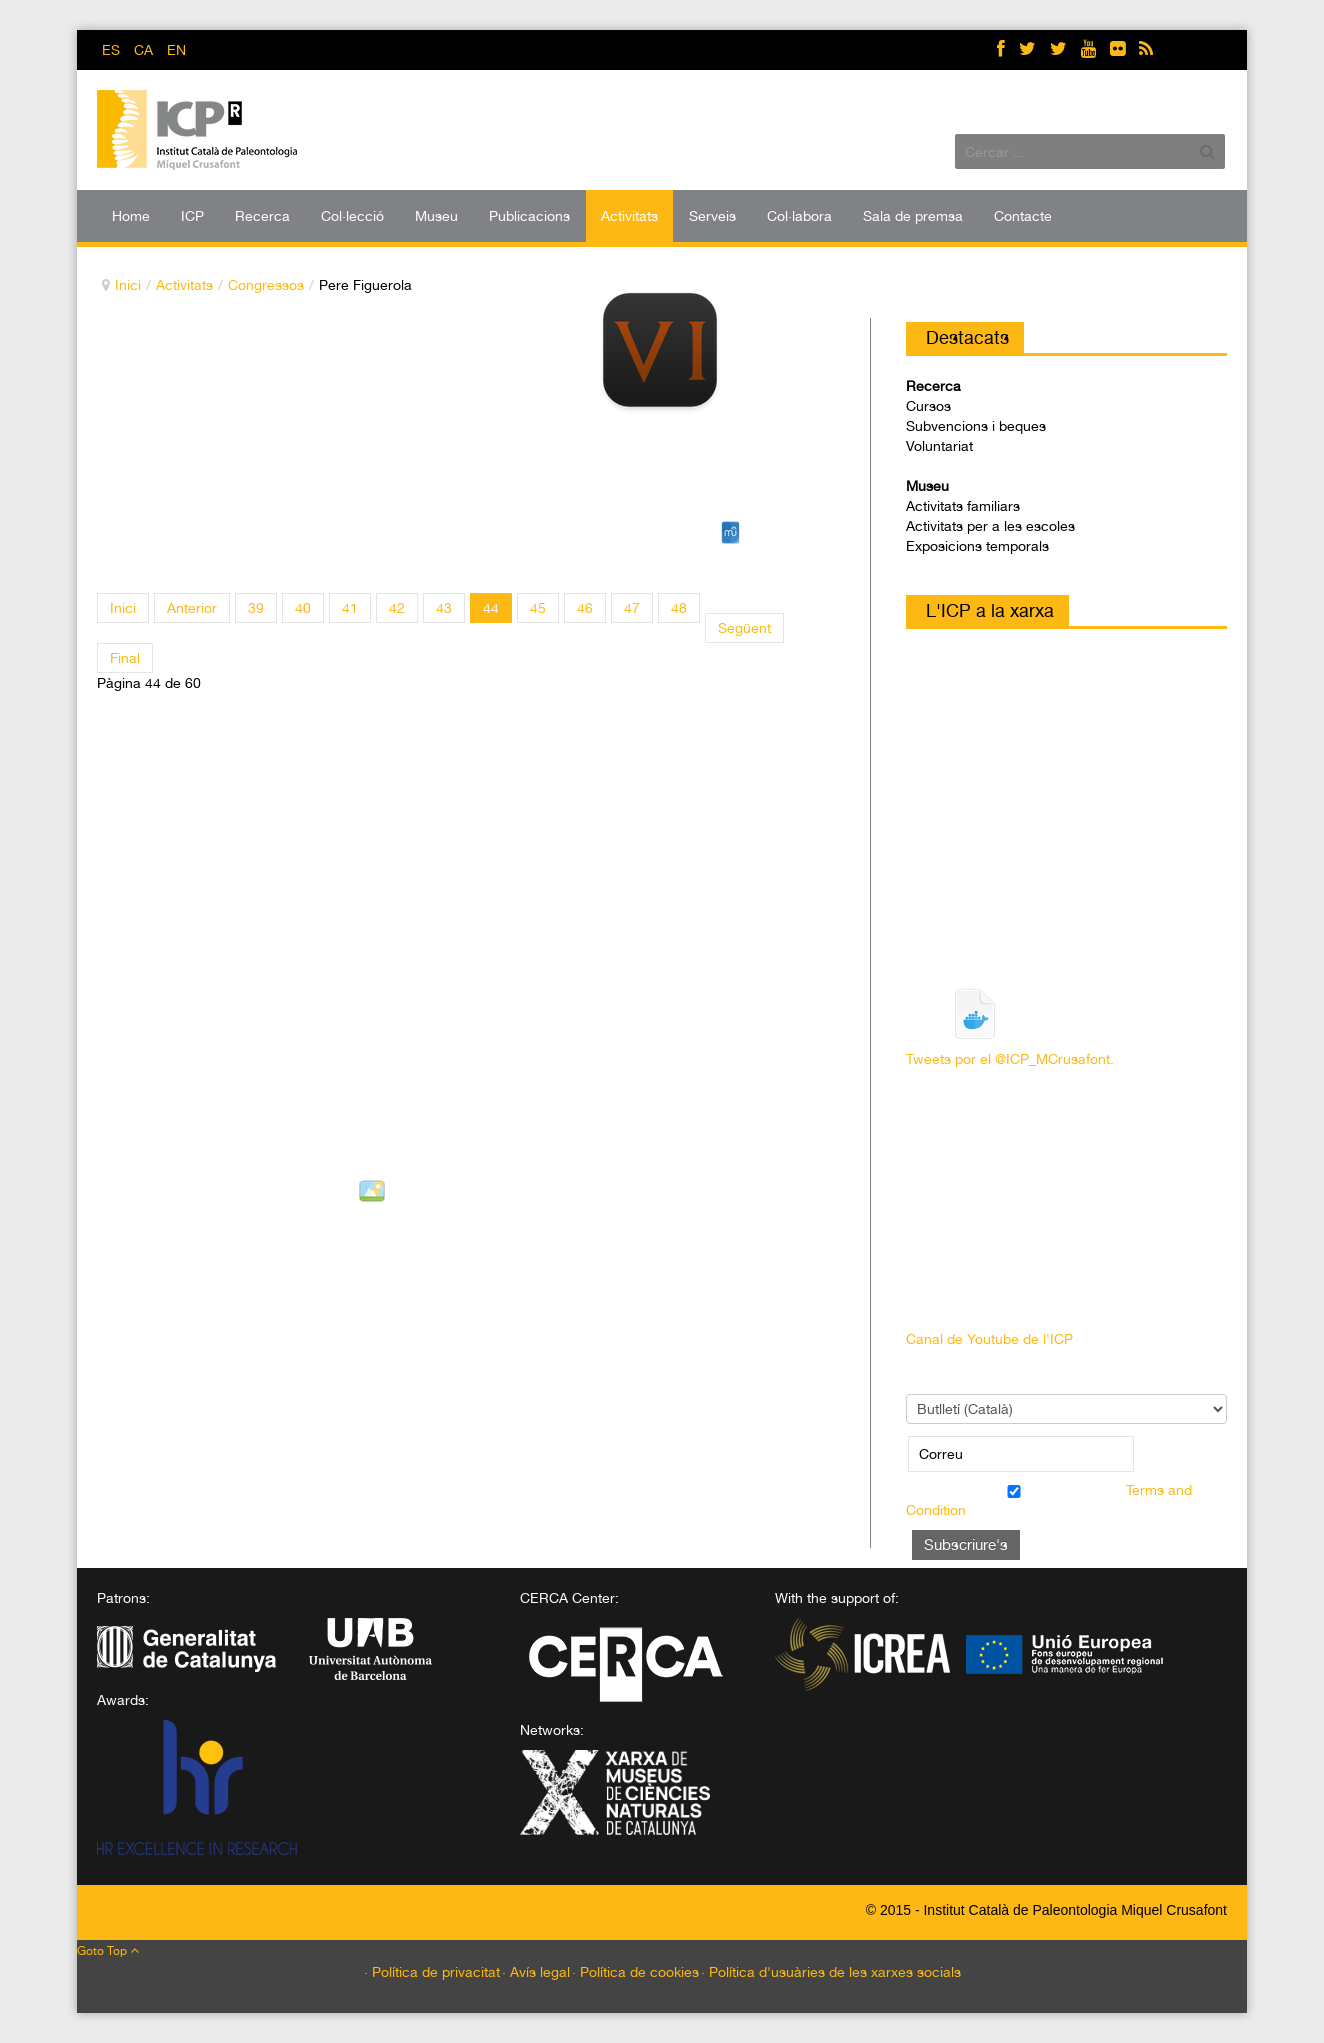 This screenshot has height=2043, width=1324. What do you see at coordinates (730, 532) in the screenshot?
I see `open a MuseScore 3 music notation file` at bounding box center [730, 532].